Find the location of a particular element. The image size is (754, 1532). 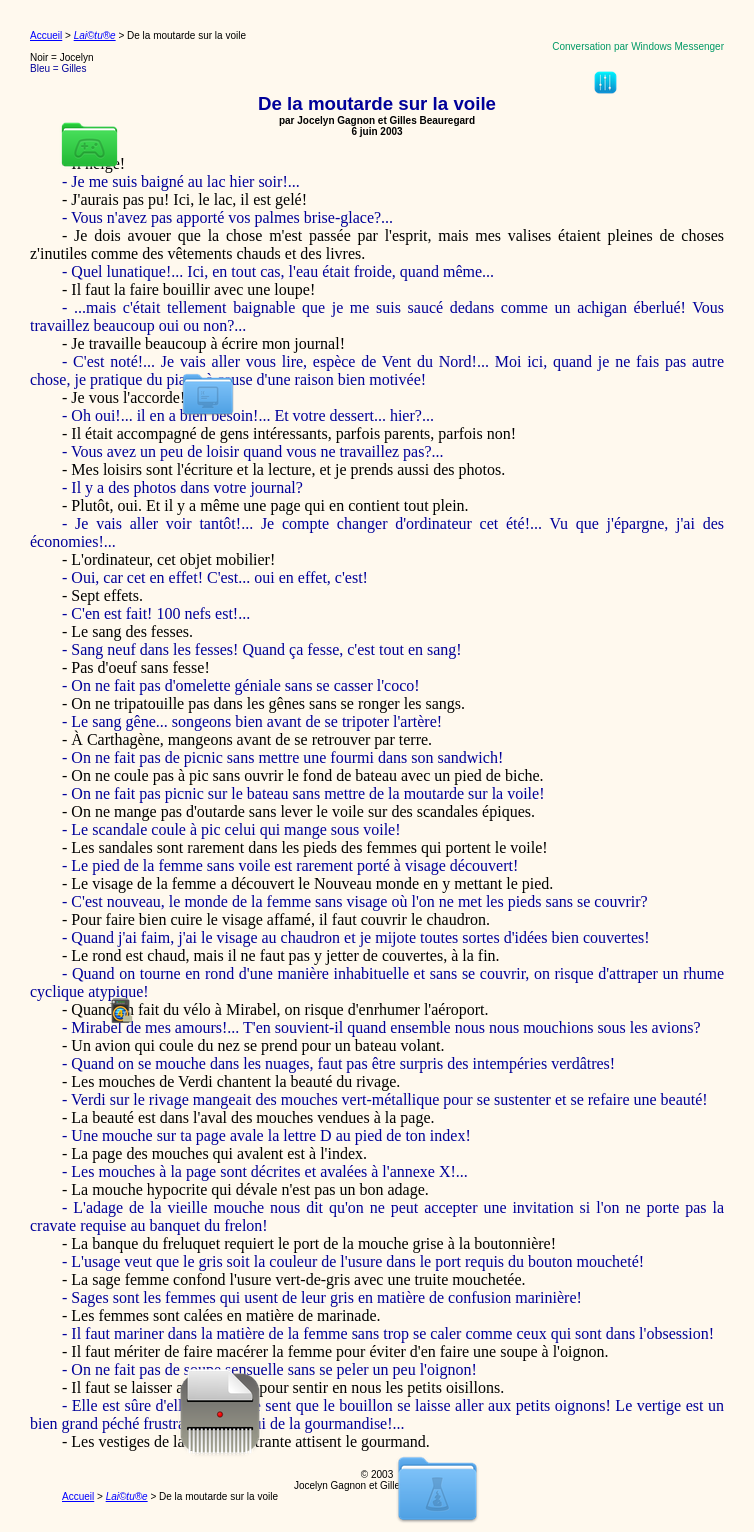

open raider app for document scanning is located at coordinates (220, 1413).